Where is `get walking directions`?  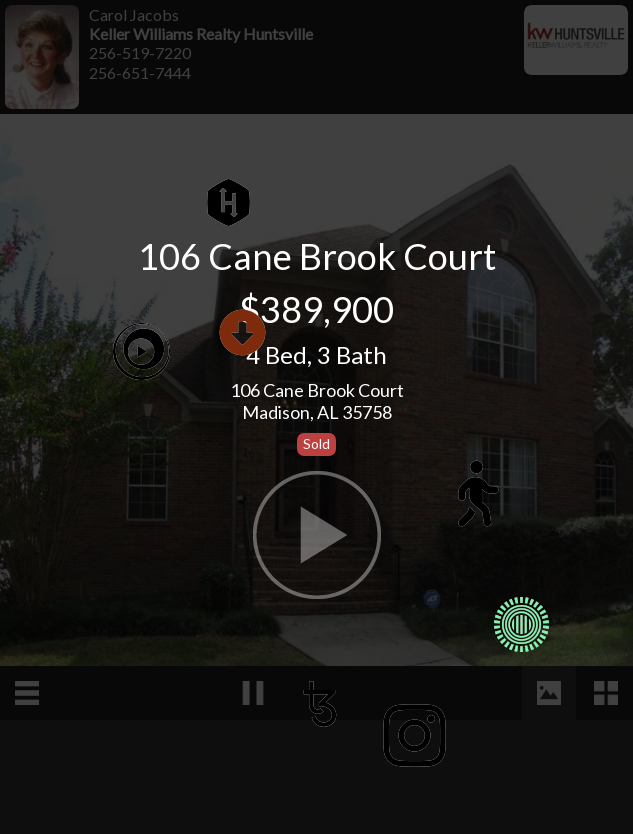 get walking directions is located at coordinates (476, 493).